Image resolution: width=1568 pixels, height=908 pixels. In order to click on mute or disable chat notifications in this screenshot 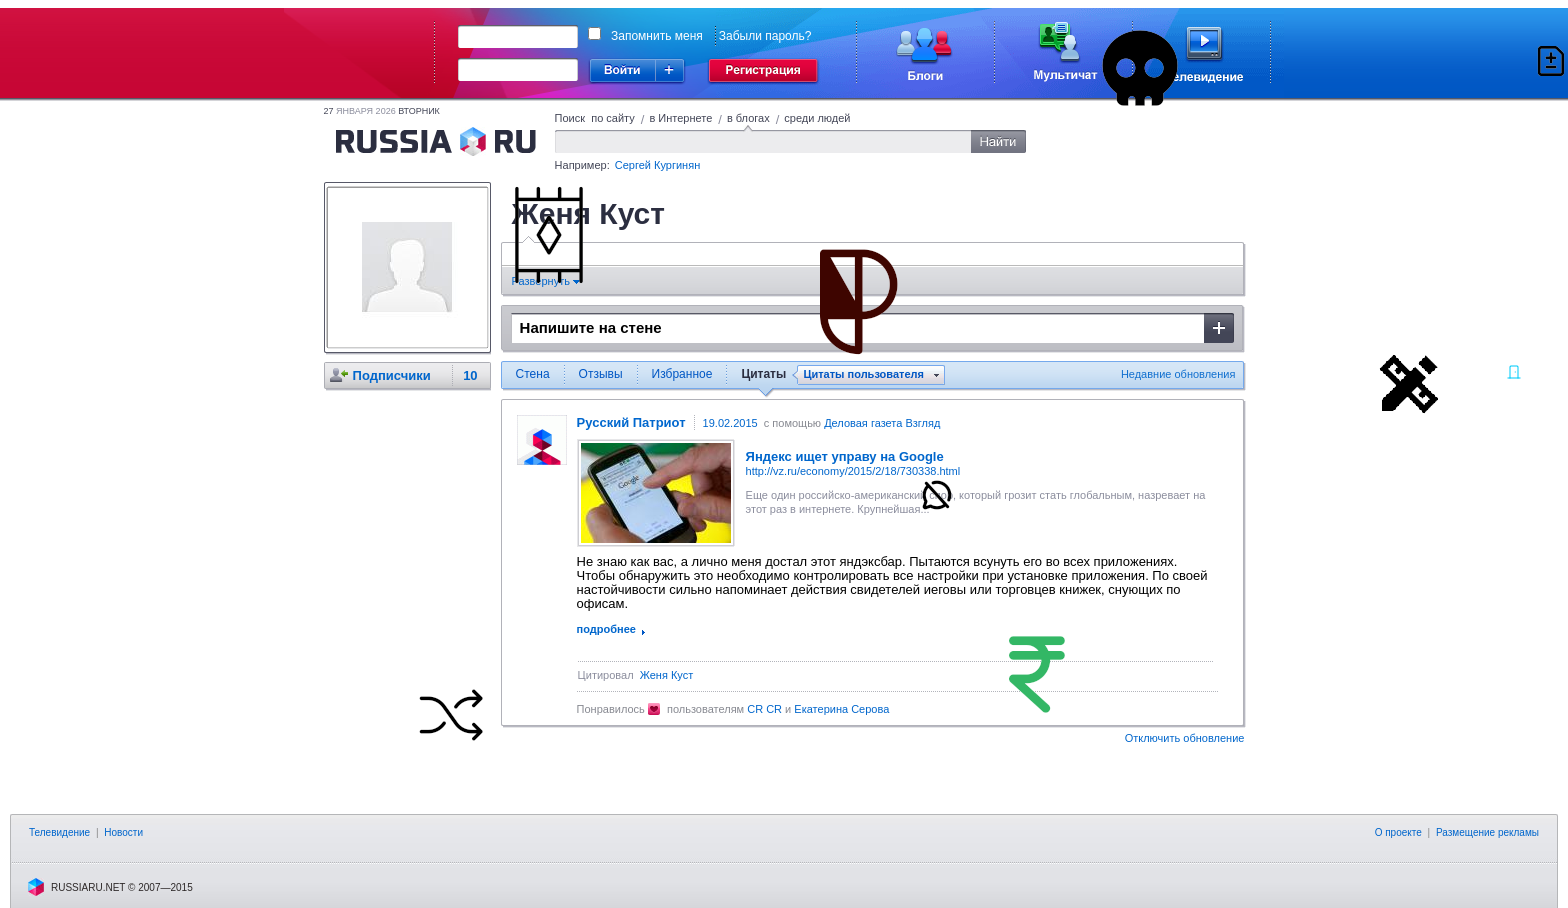, I will do `click(937, 495)`.